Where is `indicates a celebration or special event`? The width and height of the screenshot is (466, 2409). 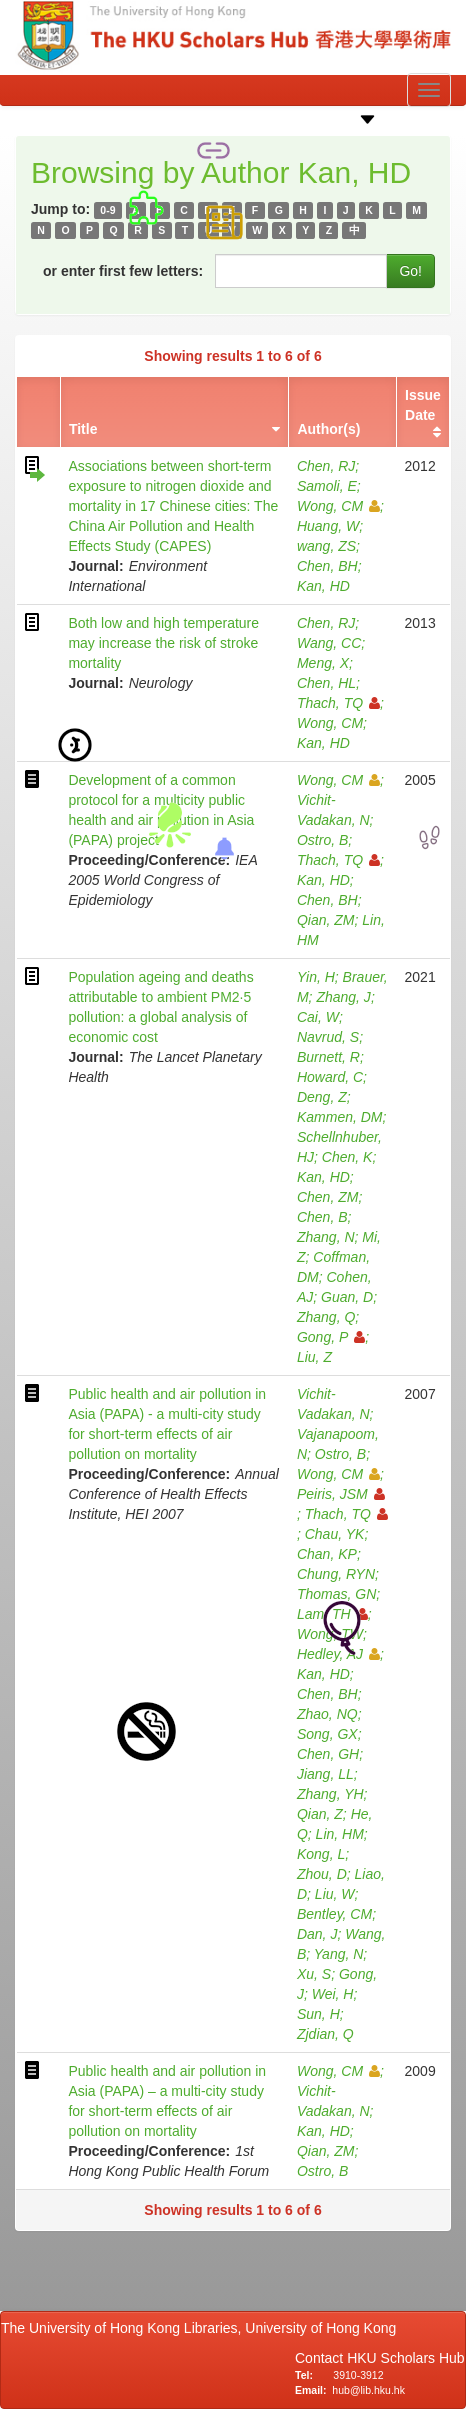
indicates a celebration or special event is located at coordinates (342, 1628).